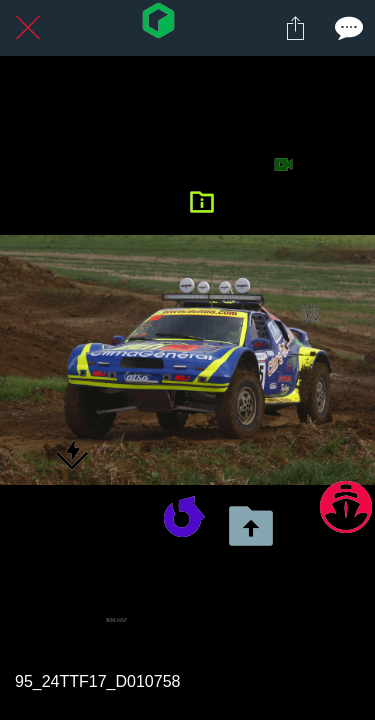  What do you see at coordinates (346, 507) in the screenshot?
I see `codeship logo` at bounding box center [346, 507].